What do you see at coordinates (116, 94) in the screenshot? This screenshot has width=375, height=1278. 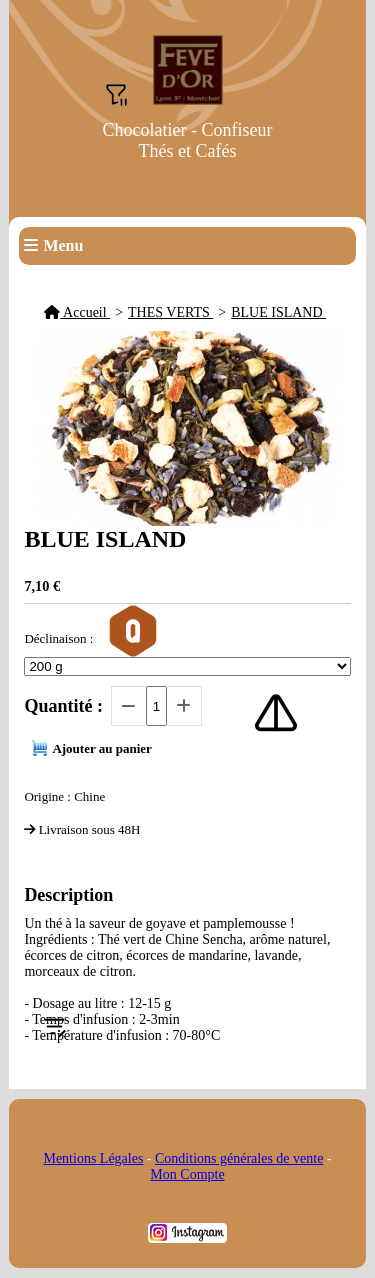 I see `pause active filters` at bounding box center [116, 94].